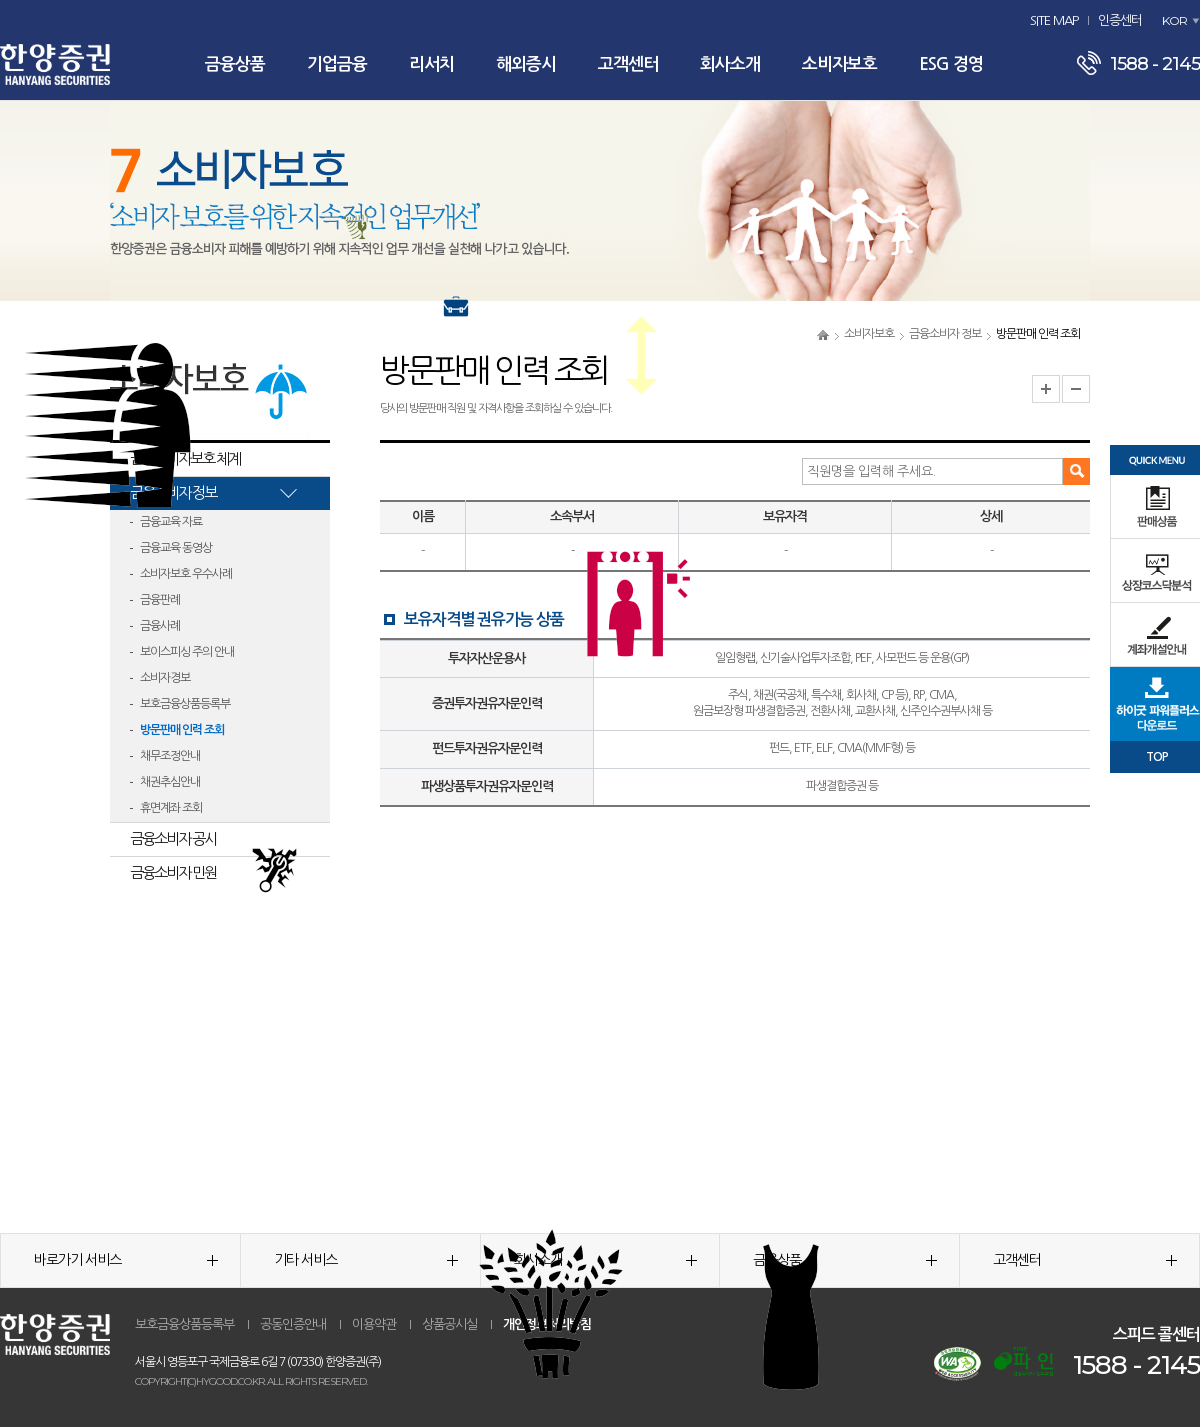  I want to click on browse women's clothing or dresses, so click(791, 1317).